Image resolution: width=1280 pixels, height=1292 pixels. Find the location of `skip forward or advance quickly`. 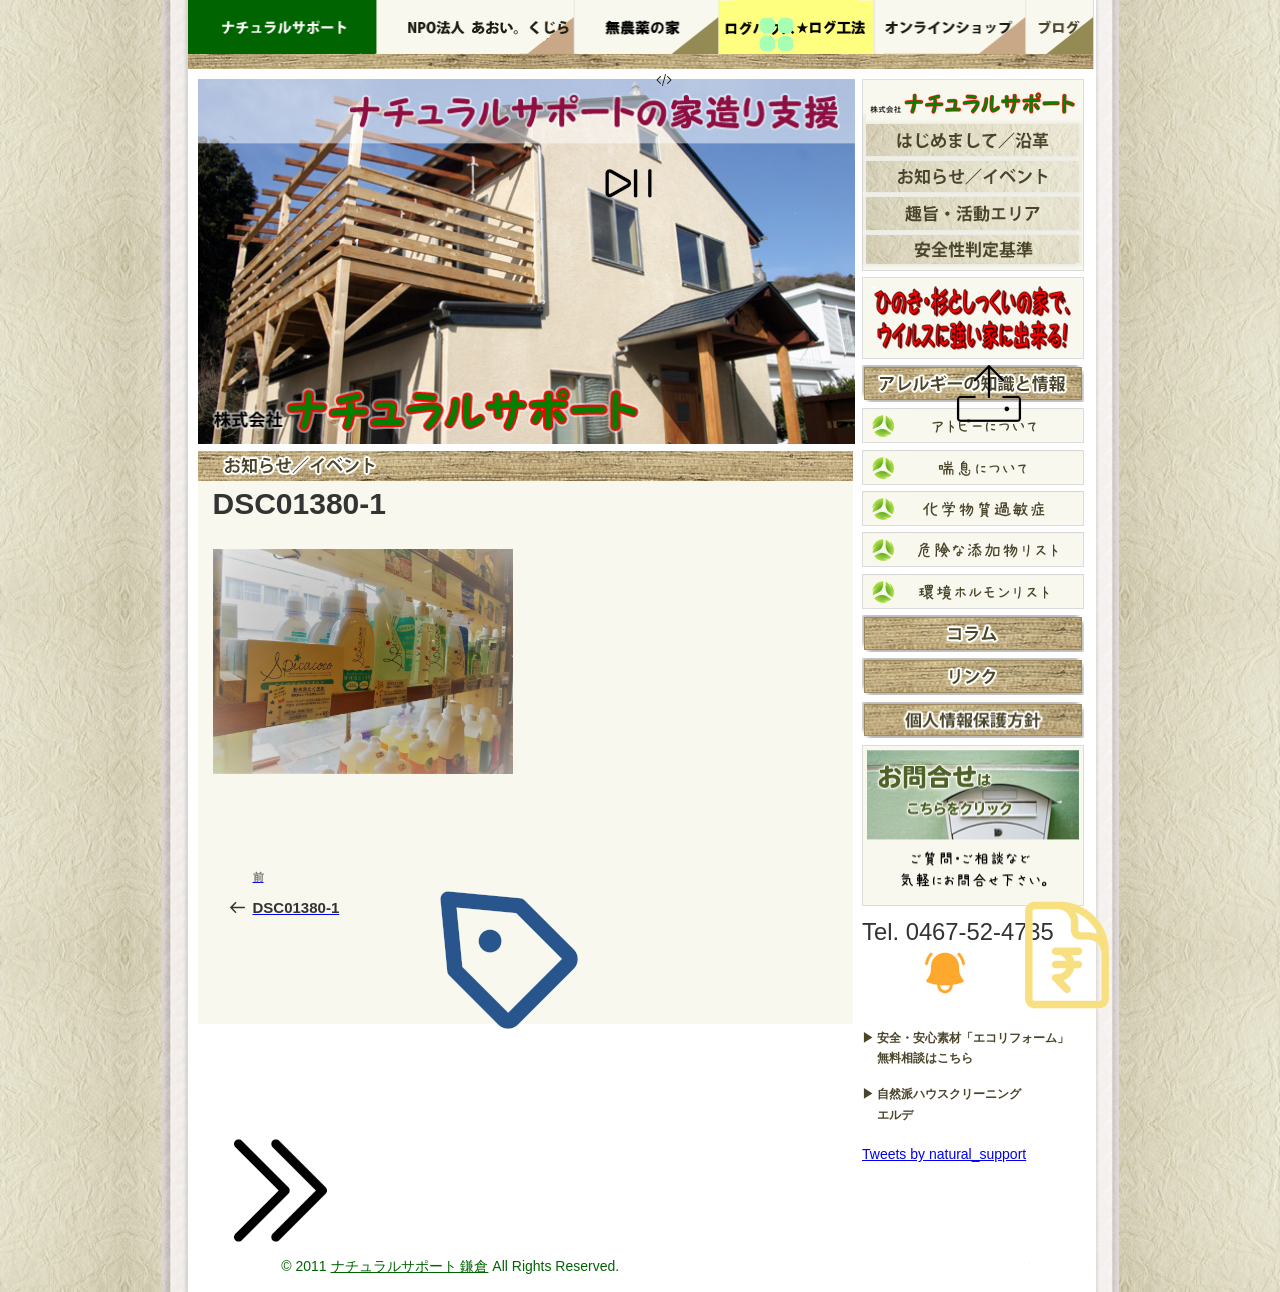

skip forward or advance quickly is located at coordinates (280, 1190).